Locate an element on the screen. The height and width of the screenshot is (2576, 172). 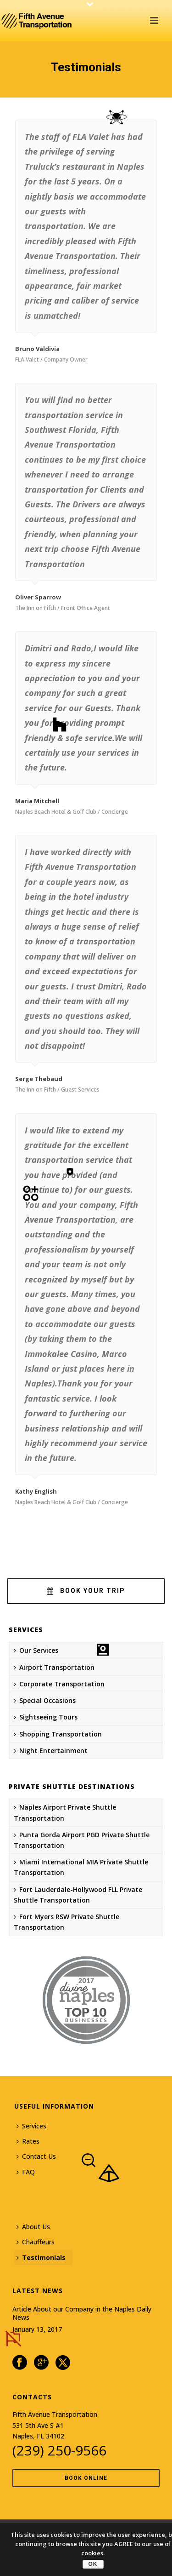
indicates premium or verified security status is located at coordinates (70, 1172).